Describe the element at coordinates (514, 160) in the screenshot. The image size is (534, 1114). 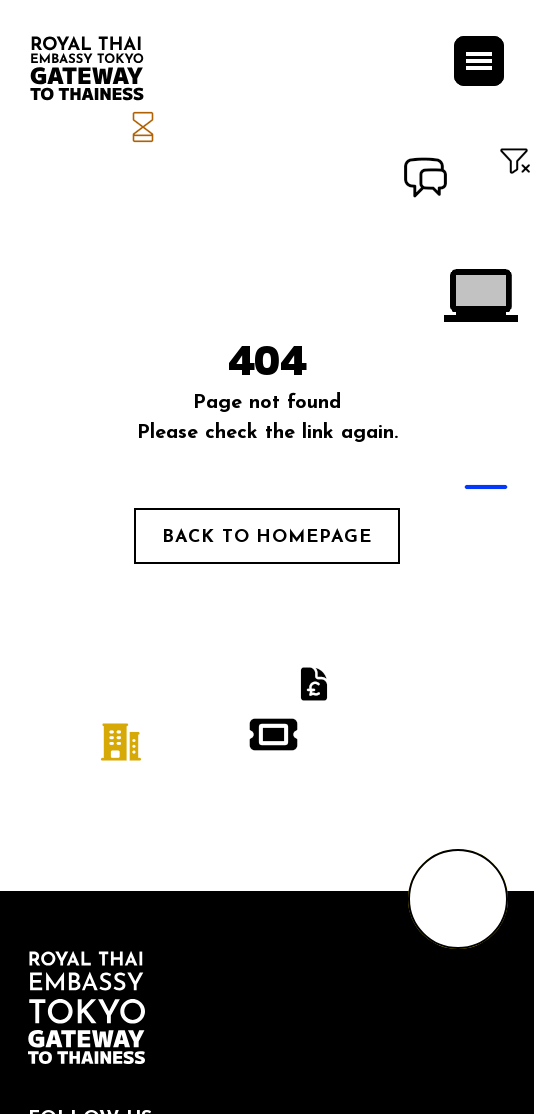
I see `clear all active filters` at that location.